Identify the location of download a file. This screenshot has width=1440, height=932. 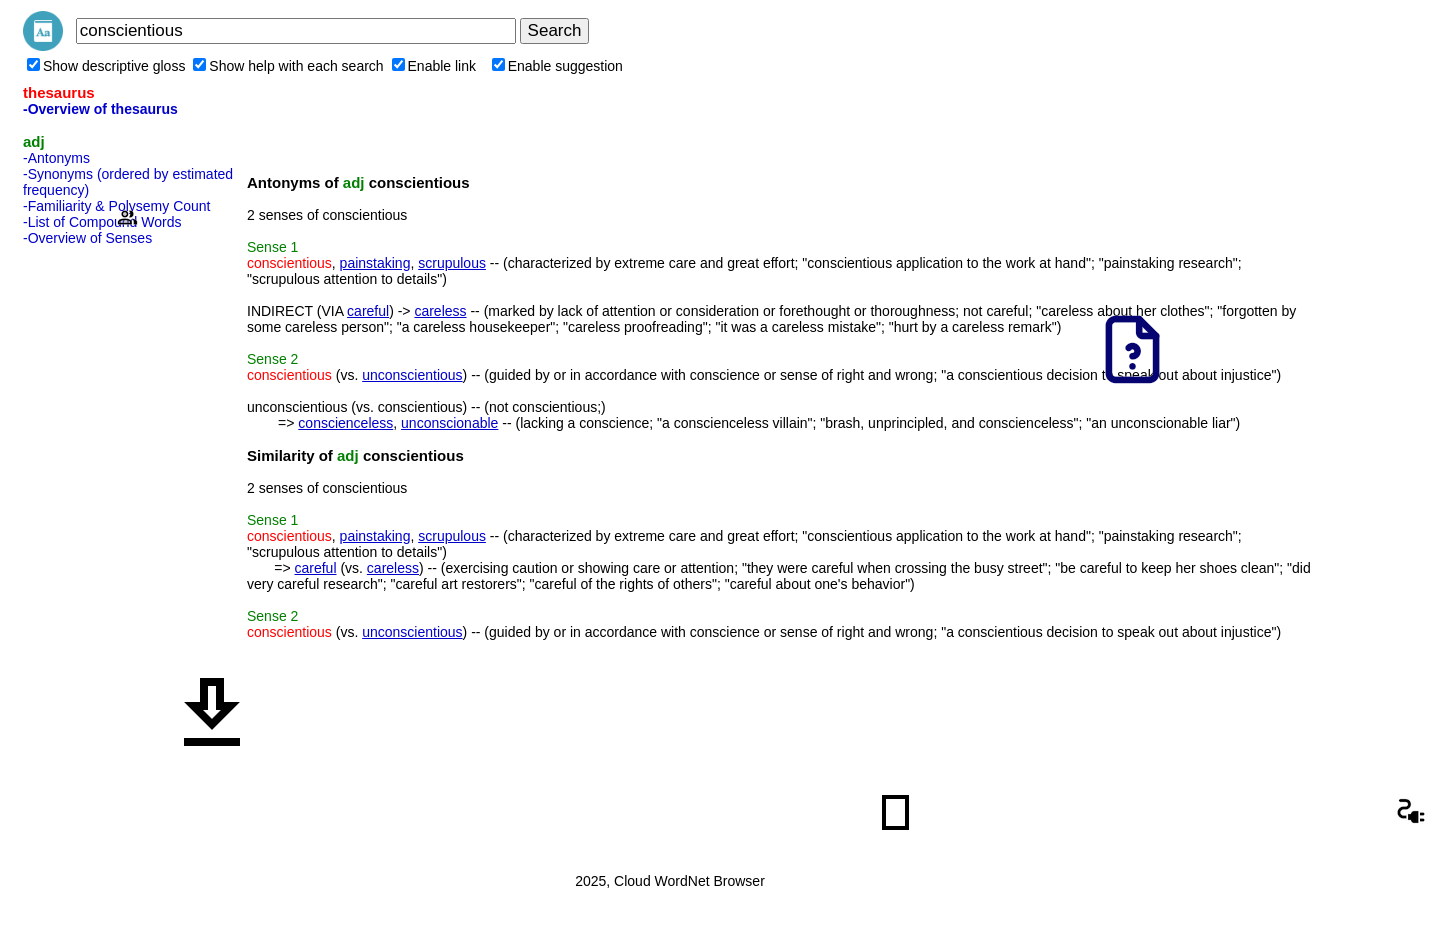
(212, 714).